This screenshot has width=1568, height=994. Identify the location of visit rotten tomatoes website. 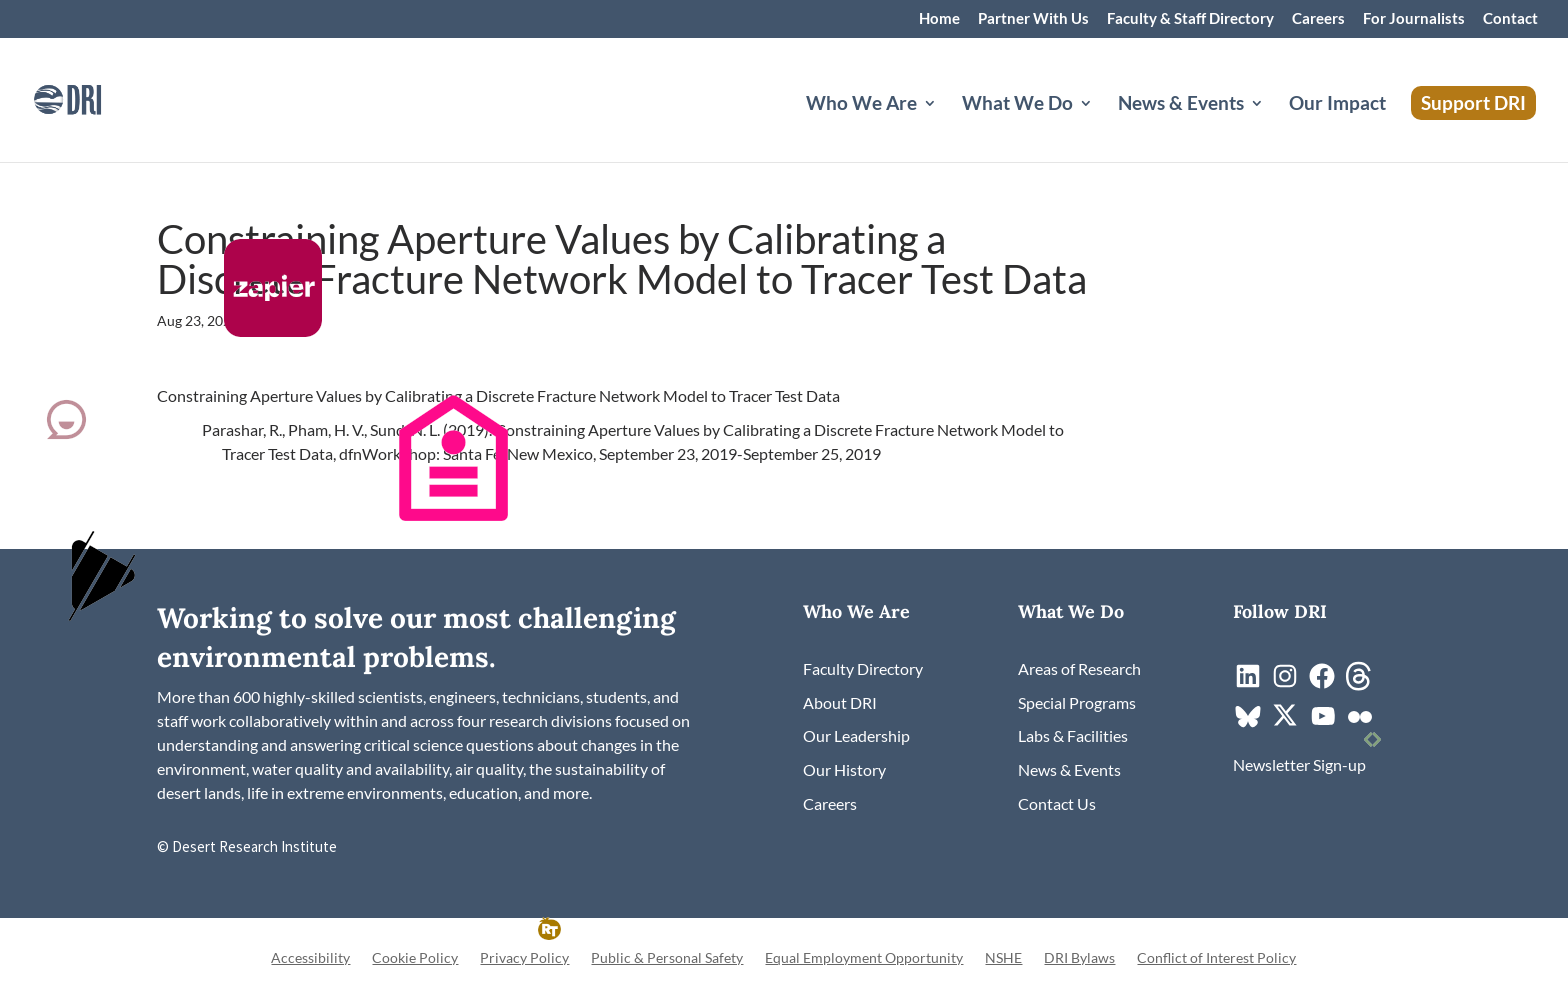
(549, 928).